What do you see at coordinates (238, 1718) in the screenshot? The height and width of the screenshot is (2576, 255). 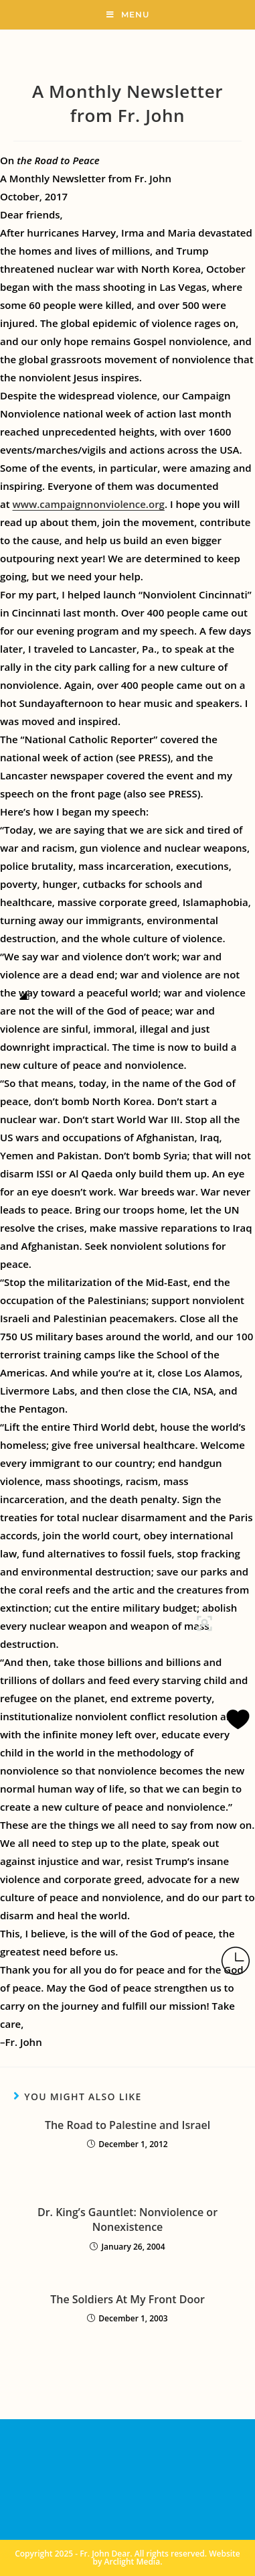 I see `add to favorites` at bounding box center [238, 1718].